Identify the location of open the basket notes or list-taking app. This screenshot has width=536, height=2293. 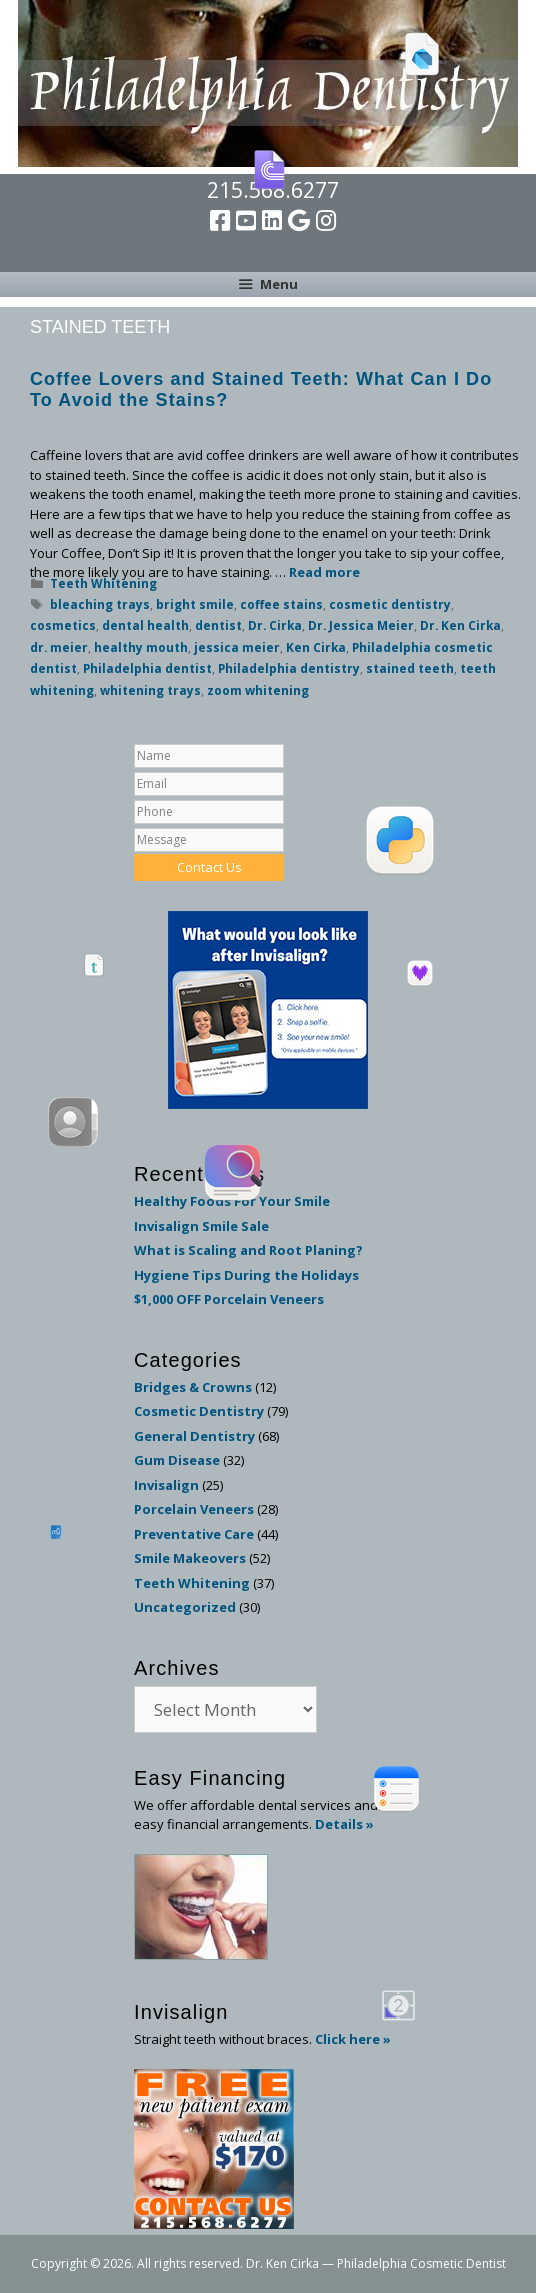
(396, 1788).